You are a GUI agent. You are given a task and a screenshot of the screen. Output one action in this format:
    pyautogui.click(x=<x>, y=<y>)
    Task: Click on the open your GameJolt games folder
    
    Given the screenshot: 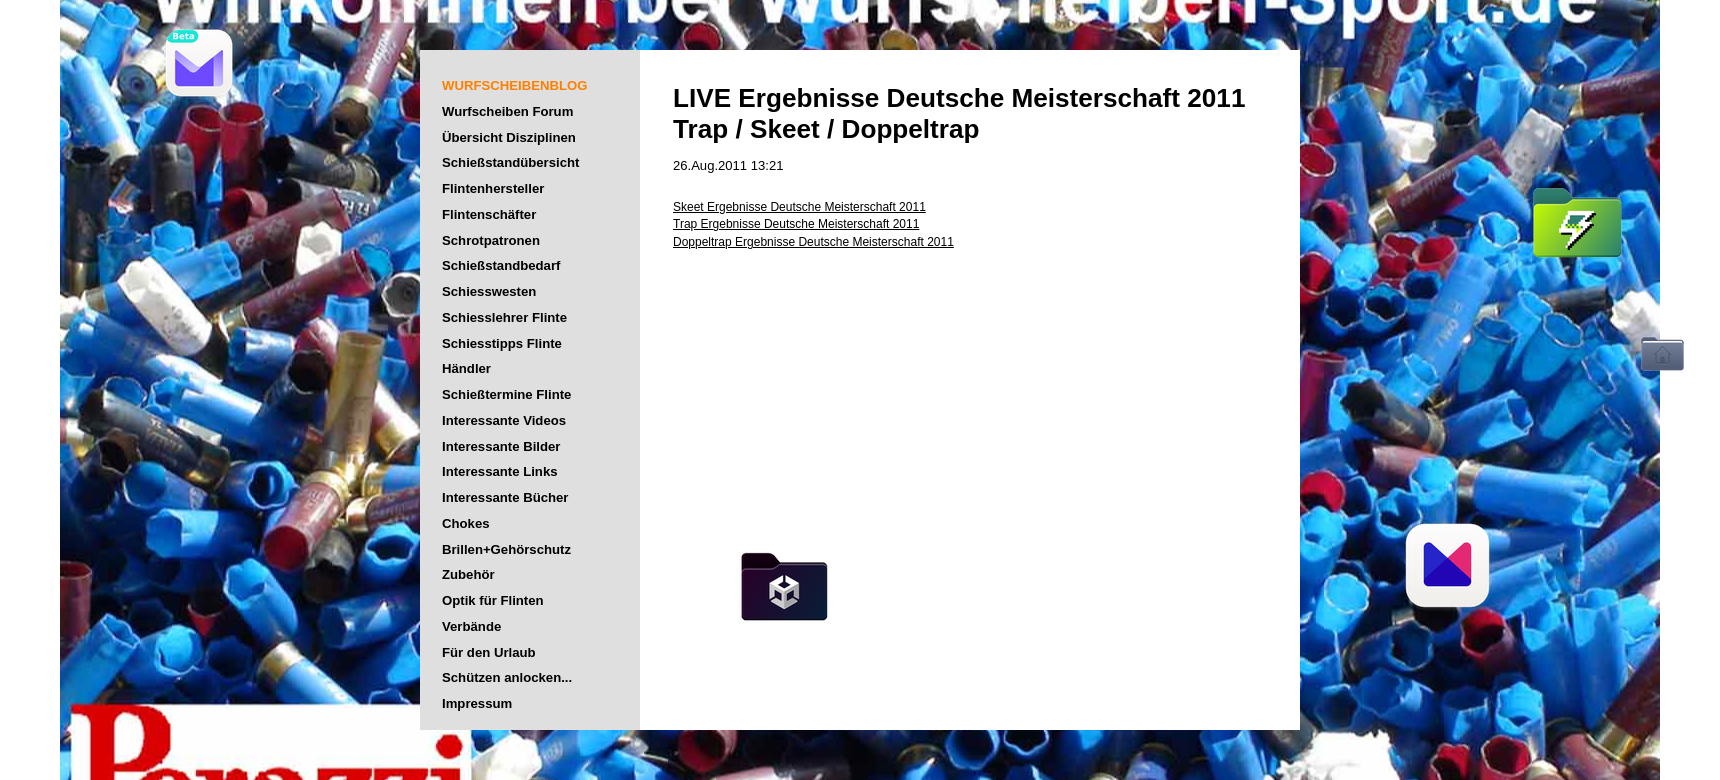 What is the action you would take?
    pyautogui.click(x=1577, y=225)
    